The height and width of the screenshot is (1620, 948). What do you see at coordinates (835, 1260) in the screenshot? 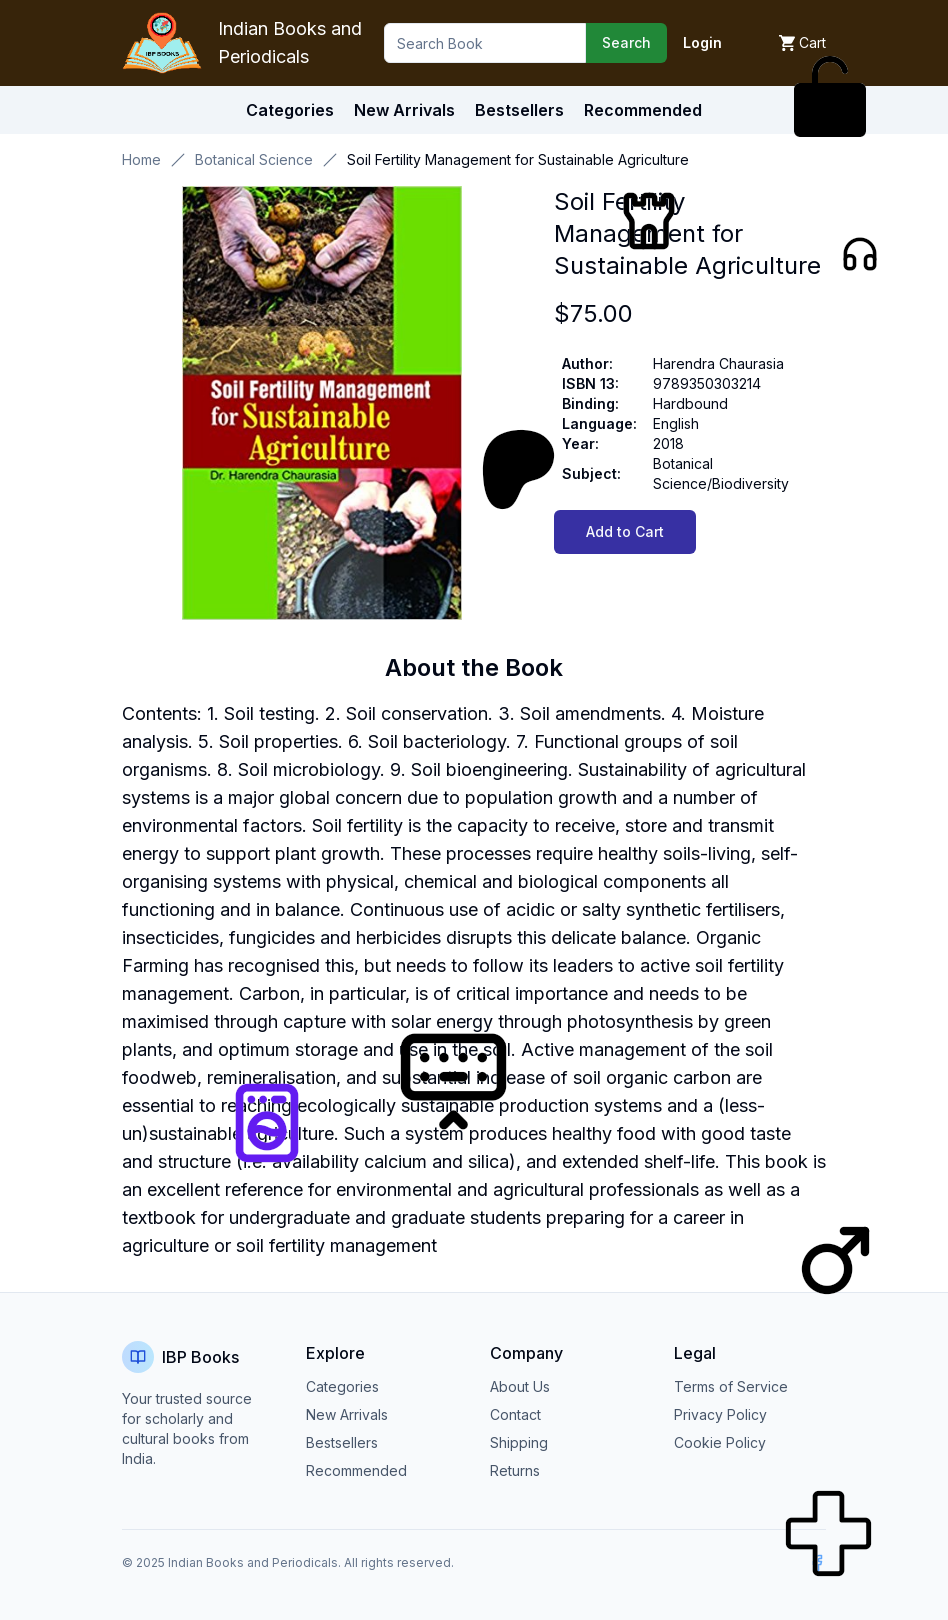
I see `indicates male or masculine gender` at bounding box center [835, 1260].